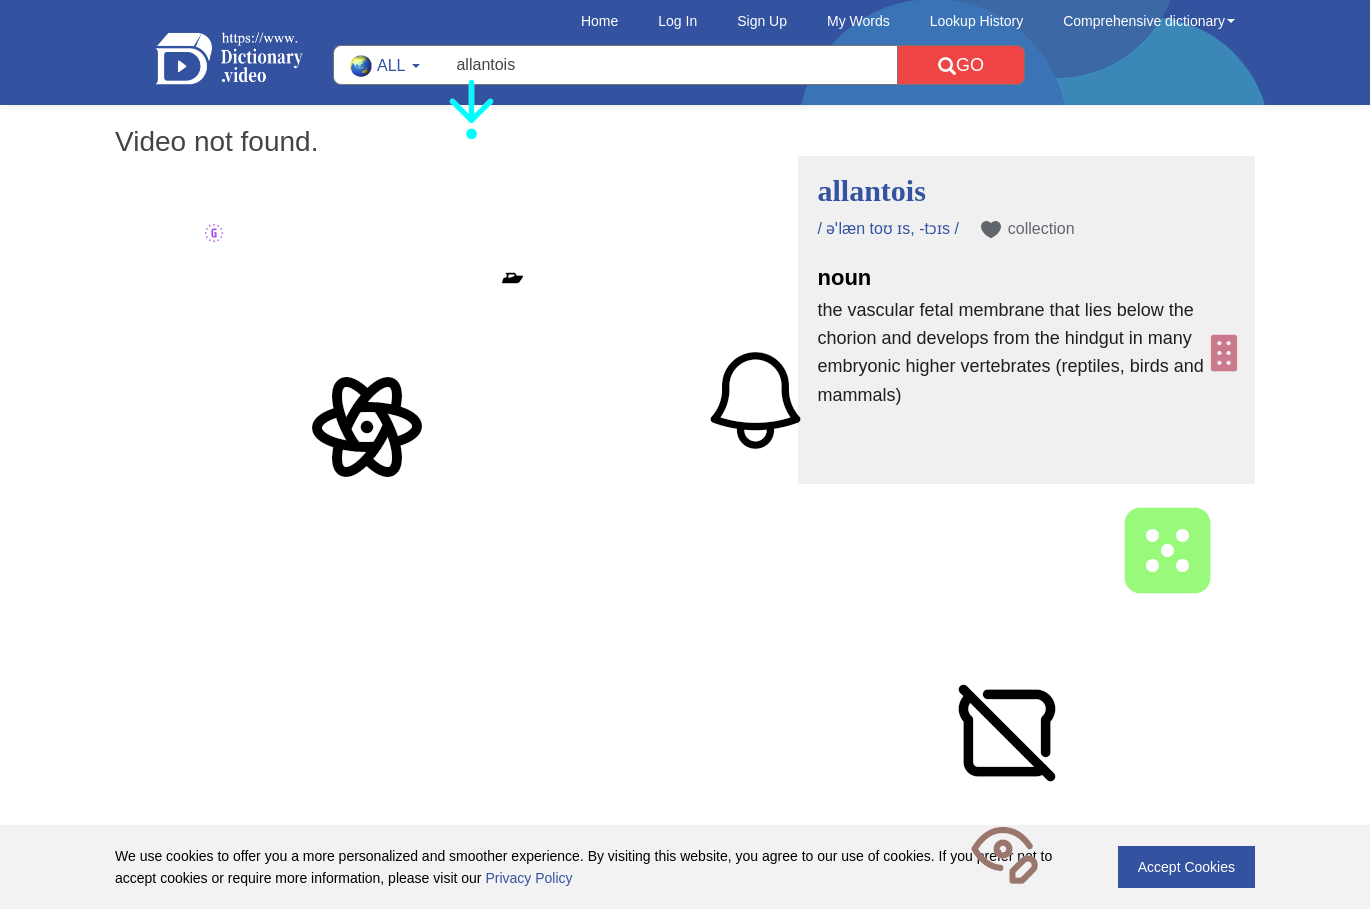 The width and height of the screenshot is (1370, 909). What do you see at coordinates (512, 277) in the screenshot?
I see `access boat rental or marina services` at bounding box center [512, 277].